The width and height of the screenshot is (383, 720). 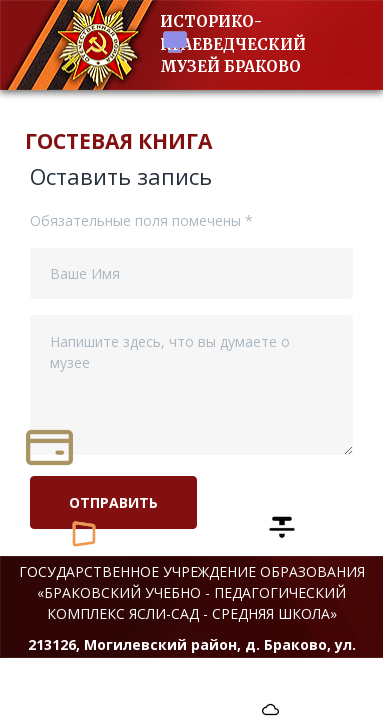 What do you see at coordinates (175, 42) in the screenshot?
I see `switch to desktop view` at bounding box center [175, 42].